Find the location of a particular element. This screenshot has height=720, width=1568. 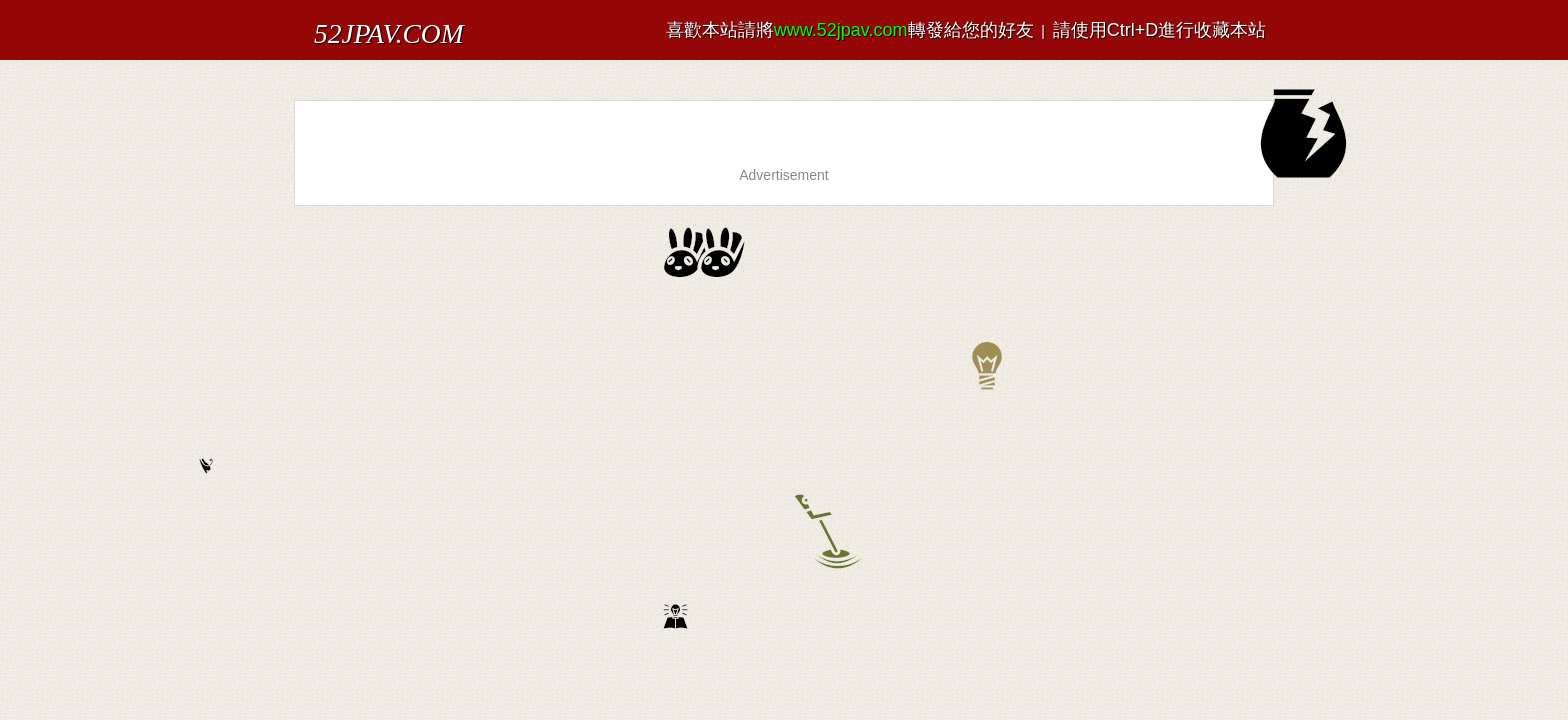

ancient Egyptian pschent double crown icon is located at coordinates (206, 466).